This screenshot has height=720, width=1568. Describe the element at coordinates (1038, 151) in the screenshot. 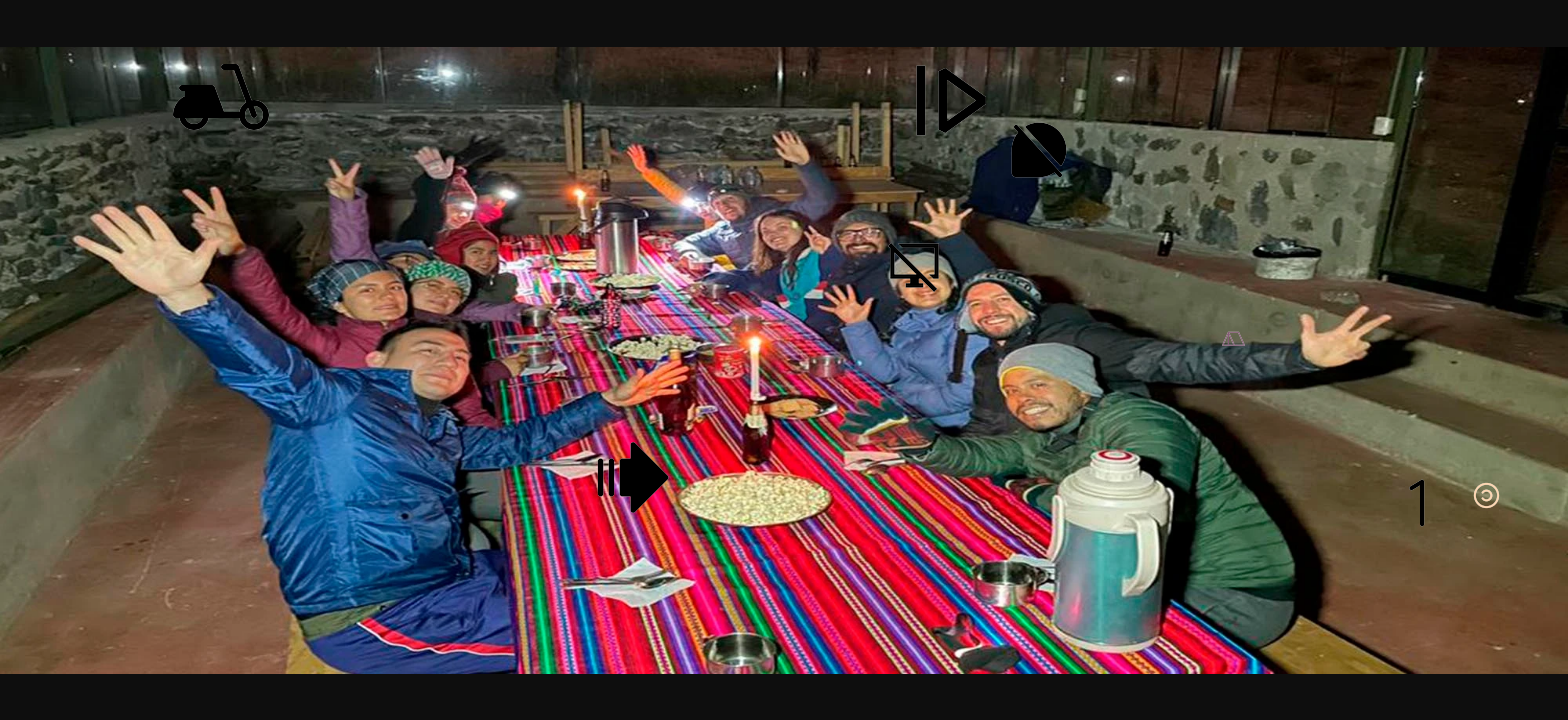

I see `mute or disable chat notifications` at that location.